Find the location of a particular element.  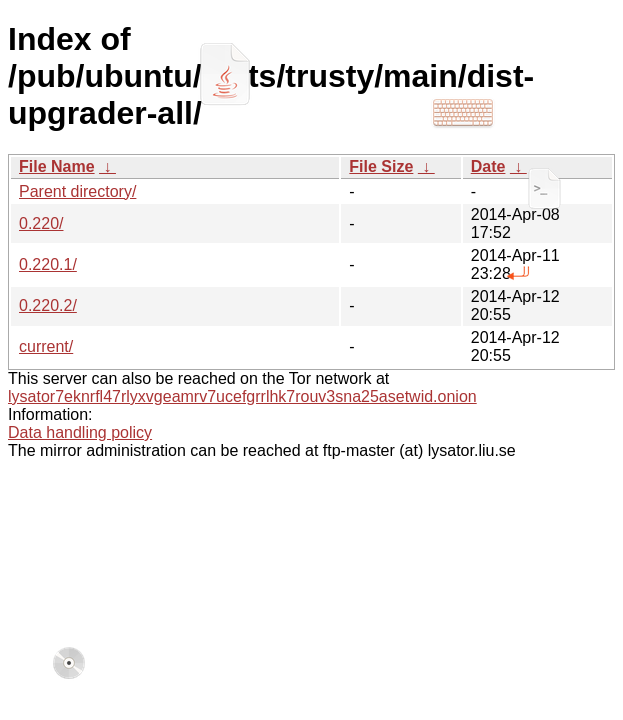

shell script file type indicator is located at coordinates (544, 188).